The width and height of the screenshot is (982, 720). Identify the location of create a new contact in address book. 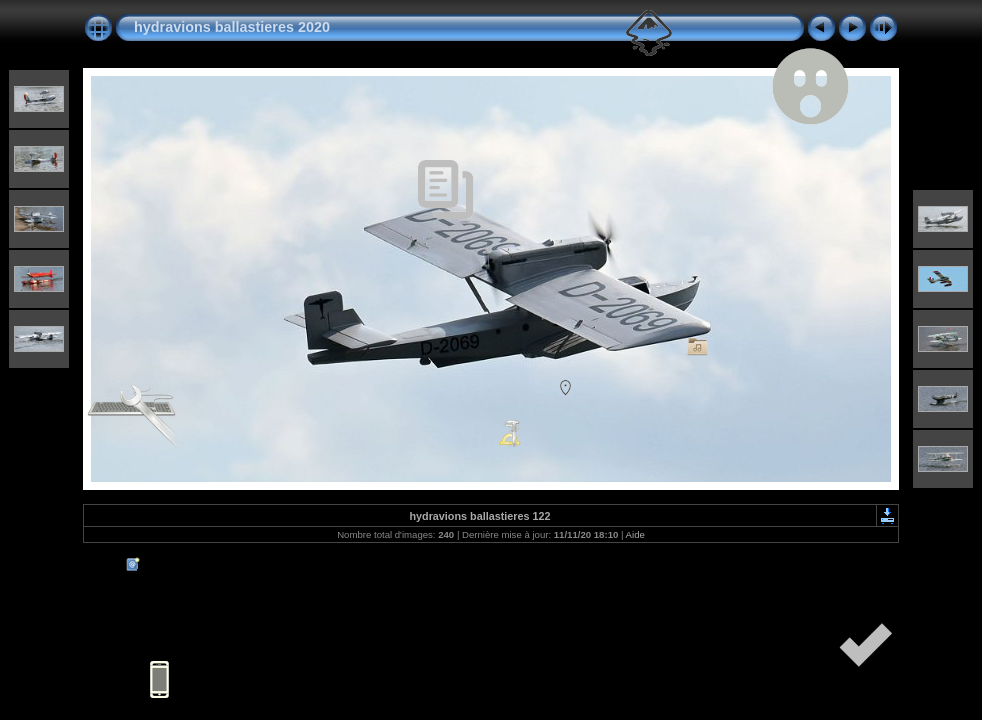
(132, 565).